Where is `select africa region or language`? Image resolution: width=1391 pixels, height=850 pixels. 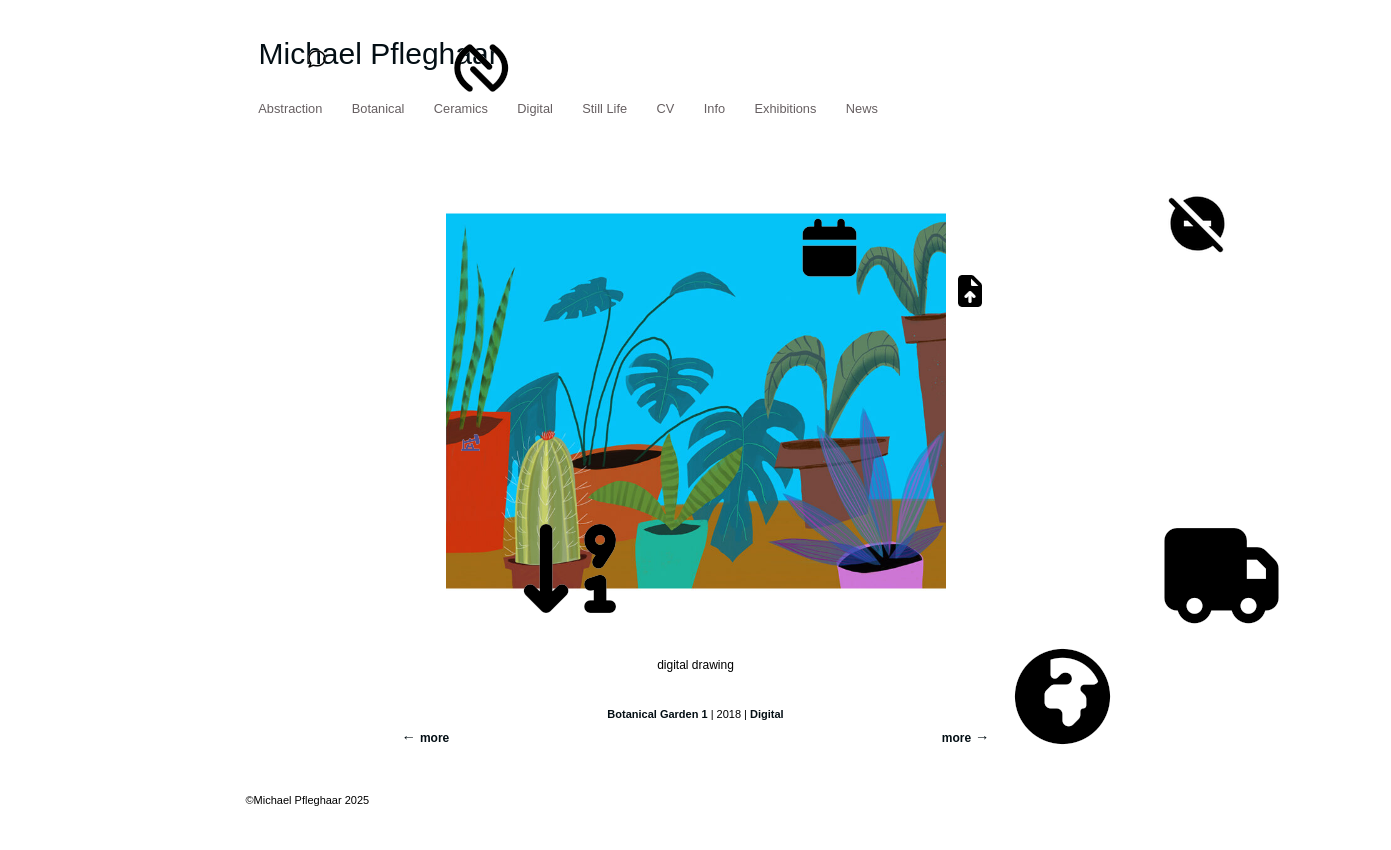
select africa region or language is located at coordinates (1062, 696).